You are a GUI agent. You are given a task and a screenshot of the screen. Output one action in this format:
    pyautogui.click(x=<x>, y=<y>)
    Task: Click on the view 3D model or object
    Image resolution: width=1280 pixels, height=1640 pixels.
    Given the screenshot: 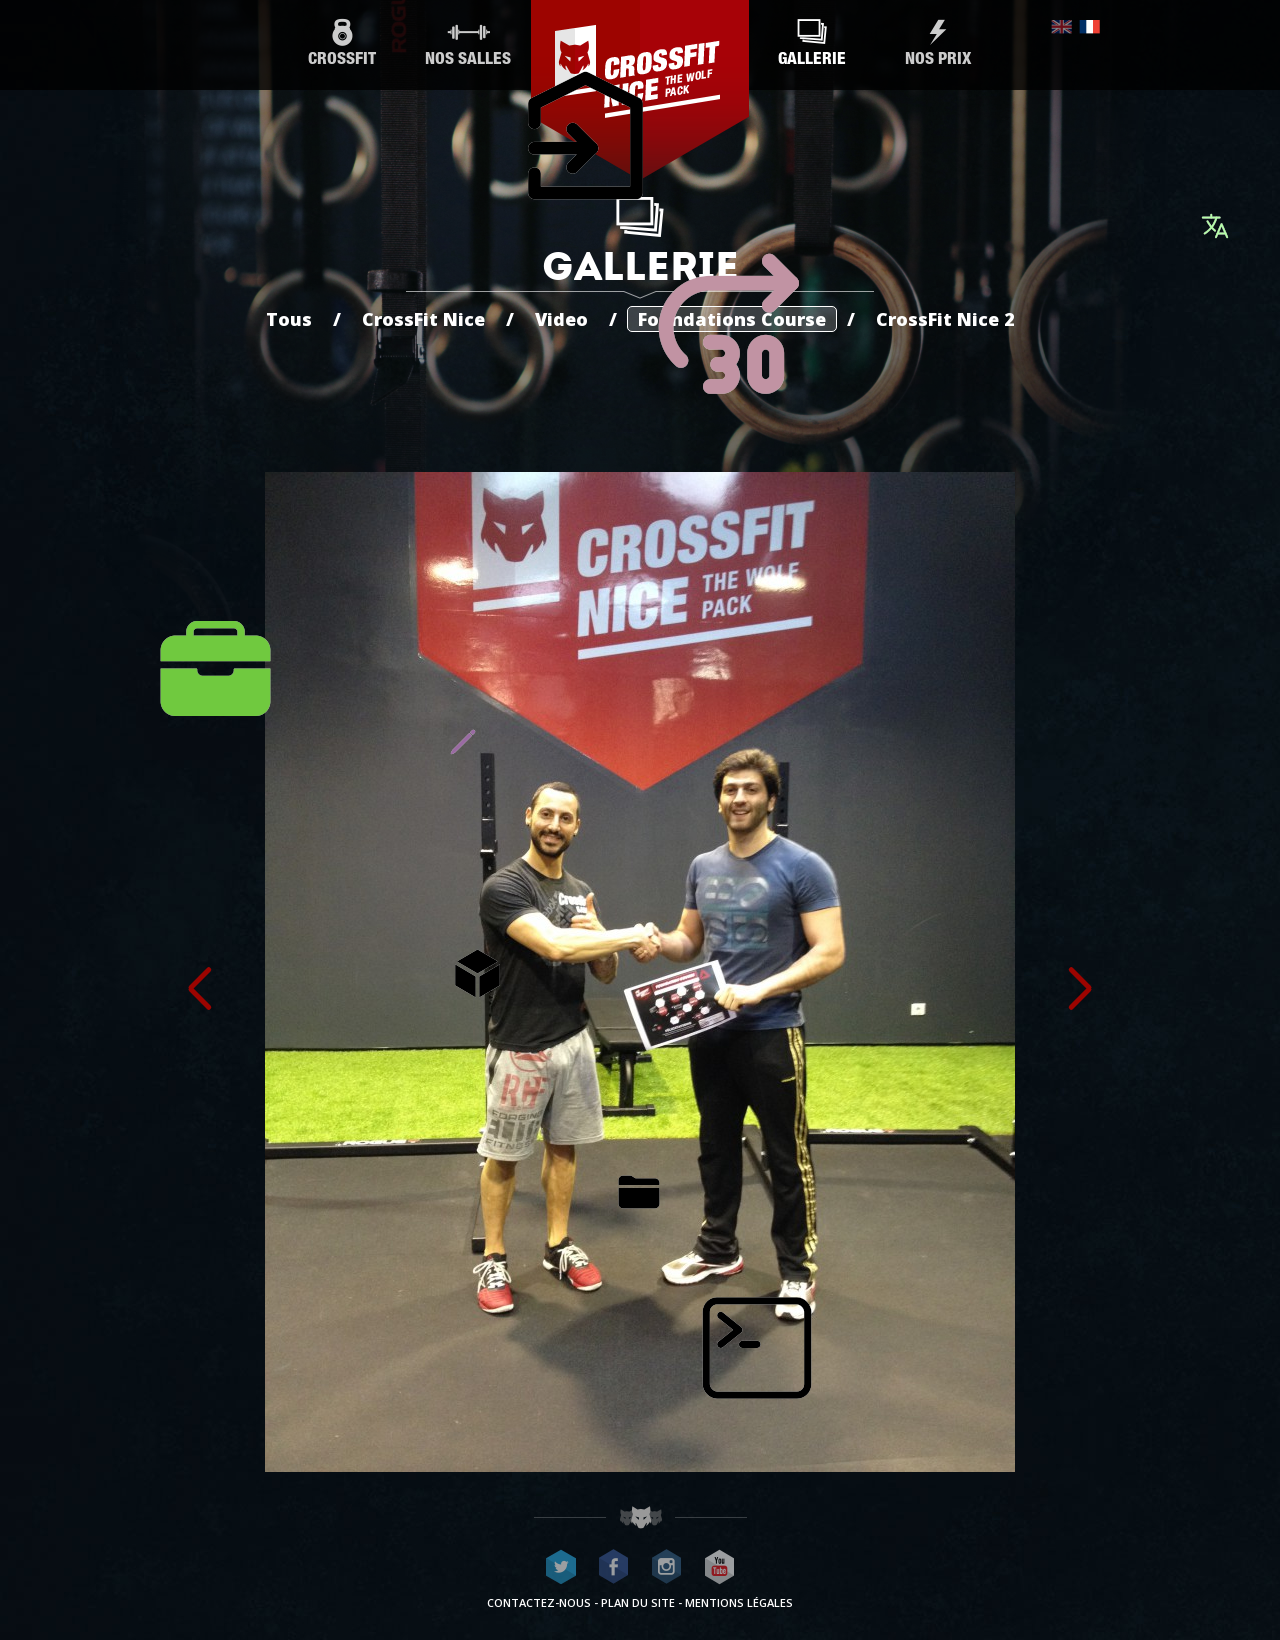 What is the action you would take?
    pyautogui.click(x=477, y=973)
    